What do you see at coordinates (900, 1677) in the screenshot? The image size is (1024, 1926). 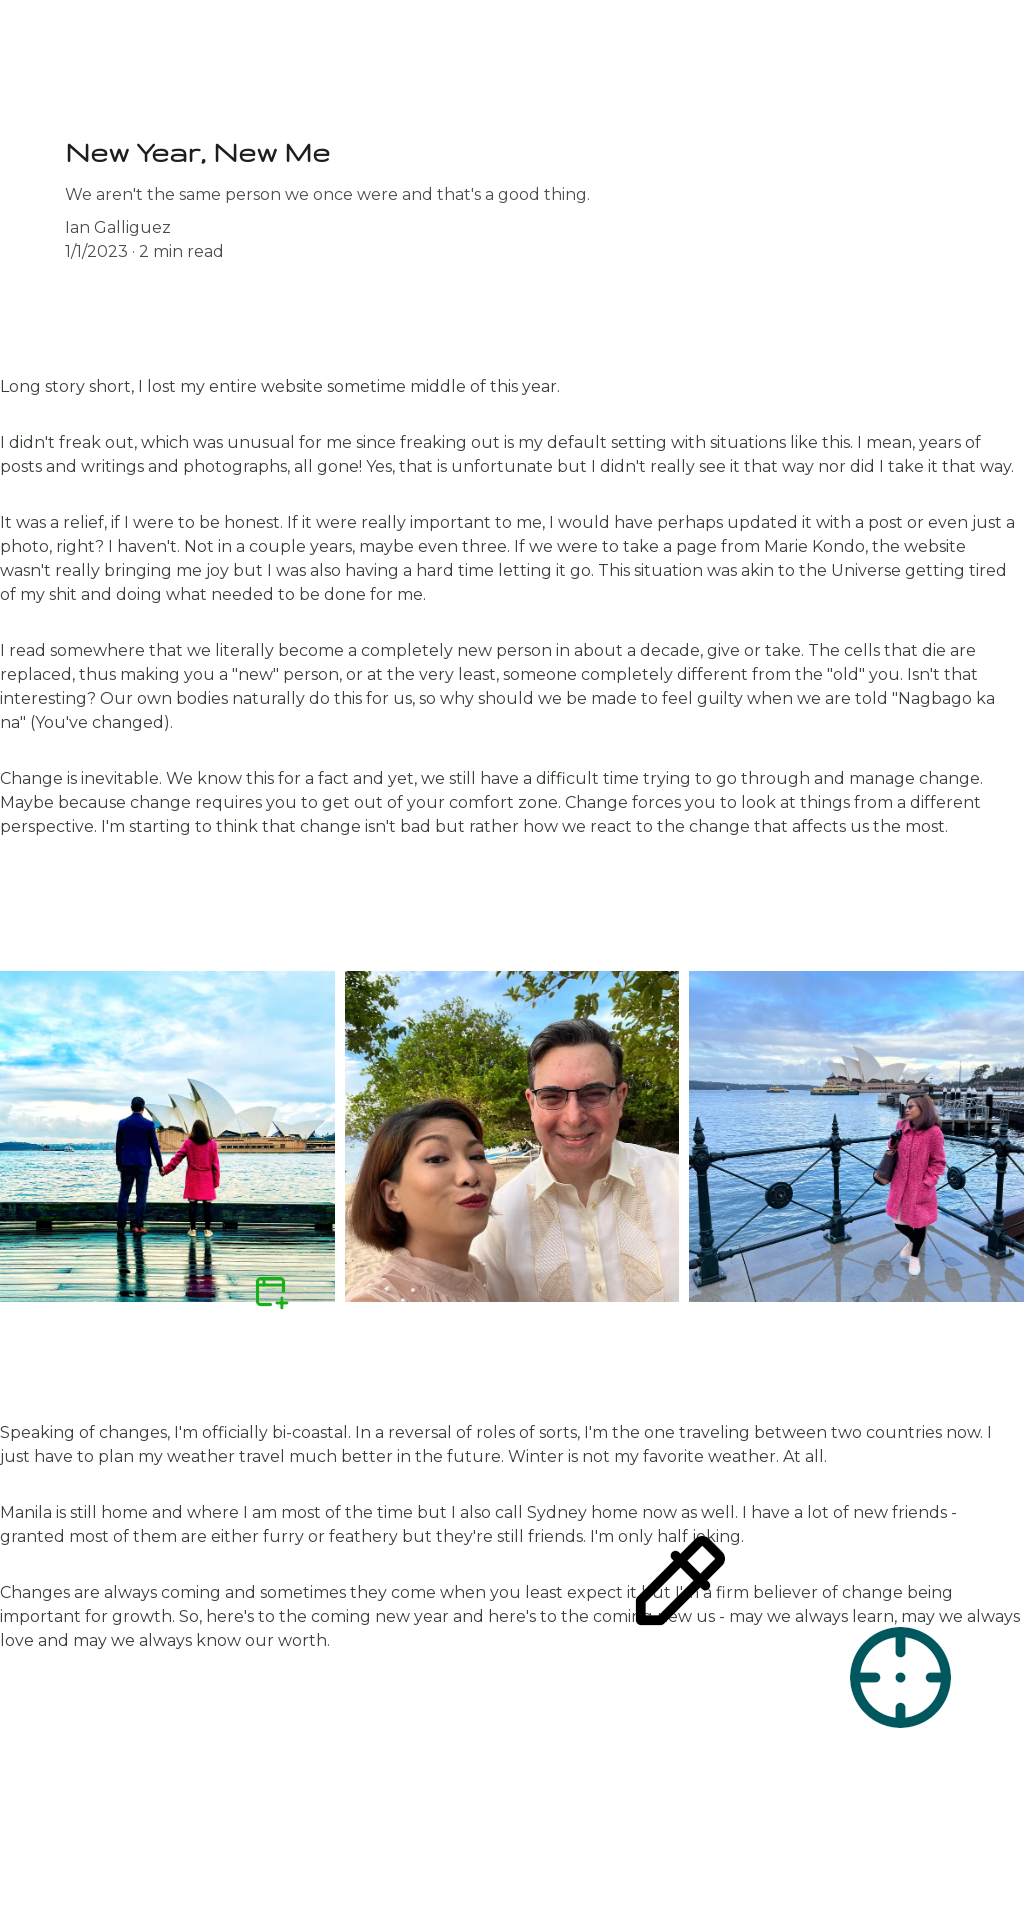 I see `focus or center the camera viewfinder` at bounding box center [900, 1677].